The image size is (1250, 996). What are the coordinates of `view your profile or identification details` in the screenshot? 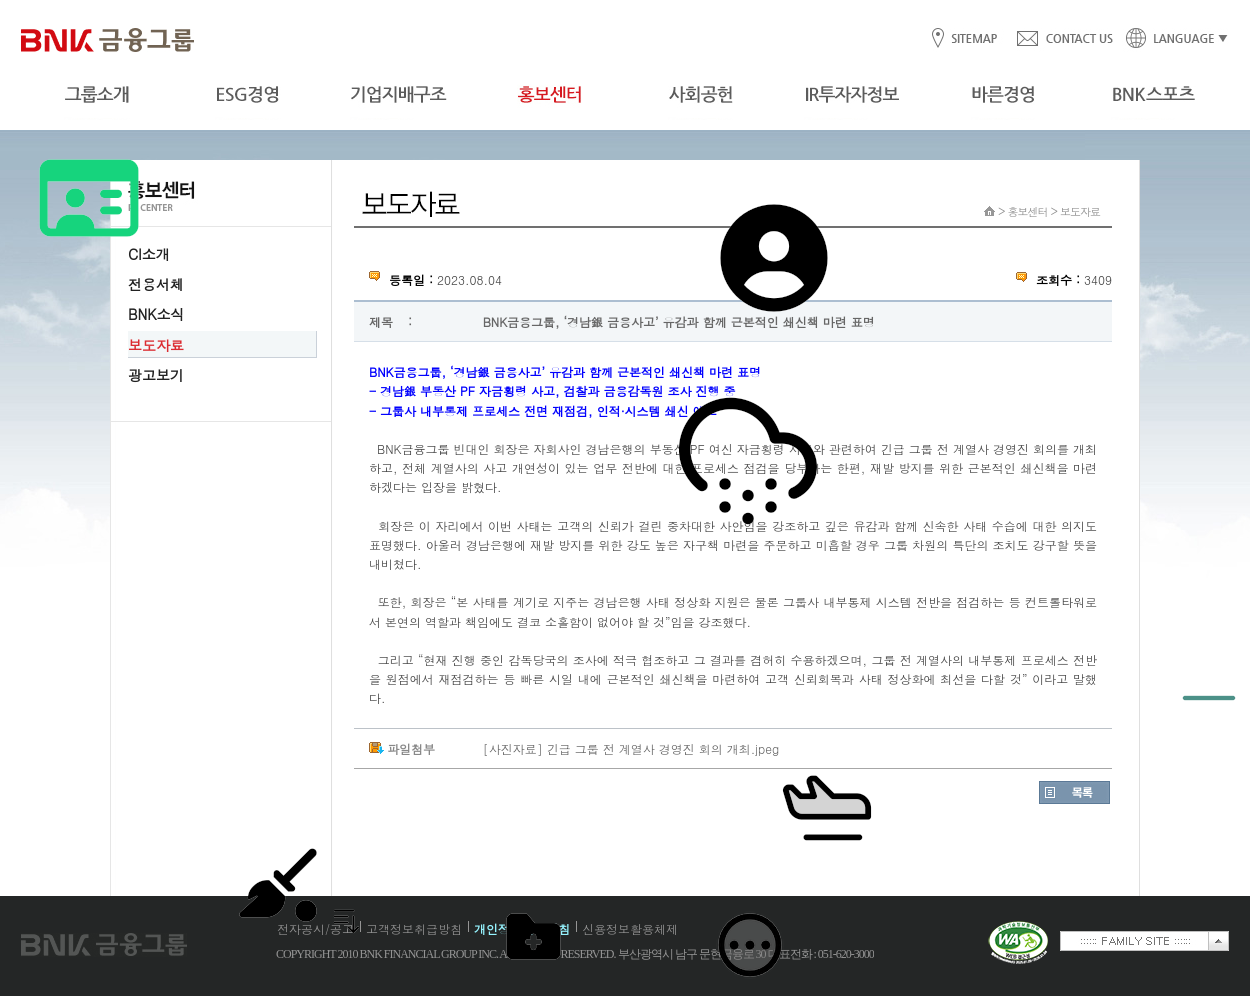 It's located at (89, 198).